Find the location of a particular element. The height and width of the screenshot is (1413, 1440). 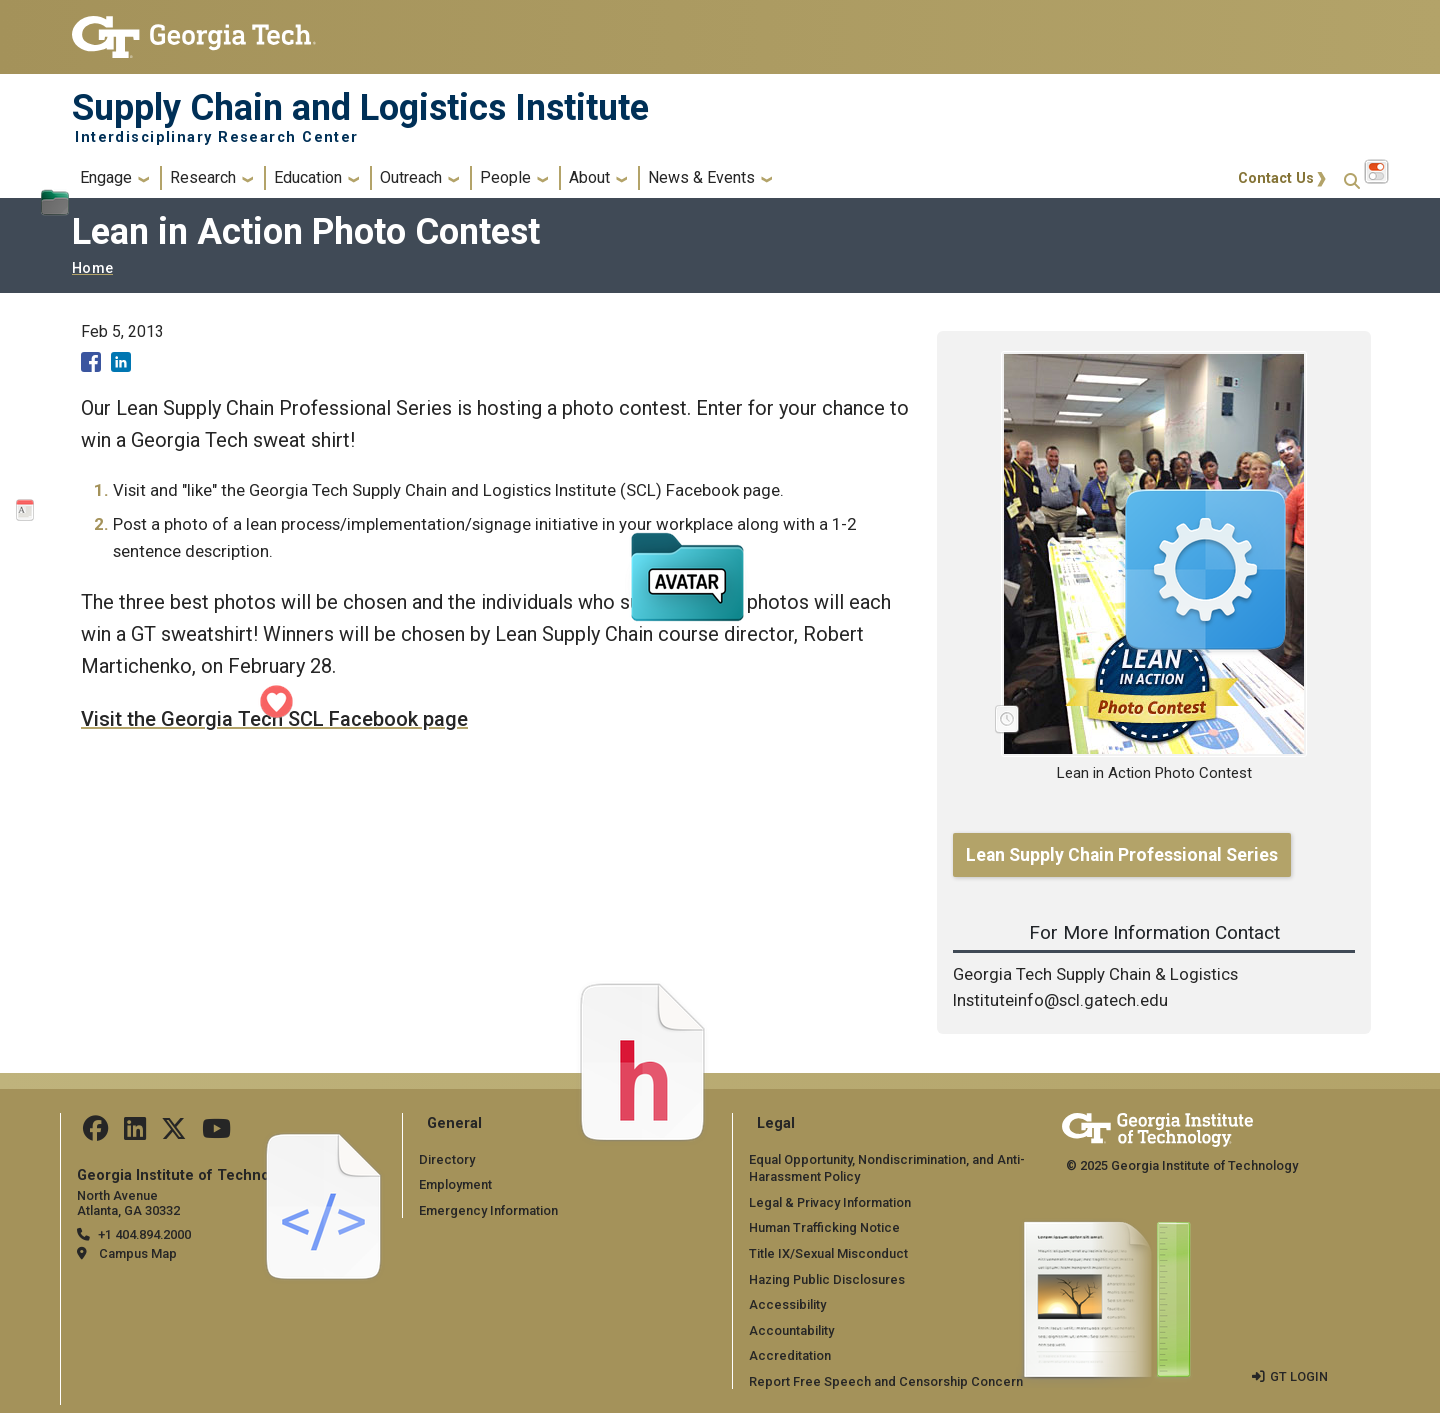

c/c++ header file is located at coordinates (642, 1062).